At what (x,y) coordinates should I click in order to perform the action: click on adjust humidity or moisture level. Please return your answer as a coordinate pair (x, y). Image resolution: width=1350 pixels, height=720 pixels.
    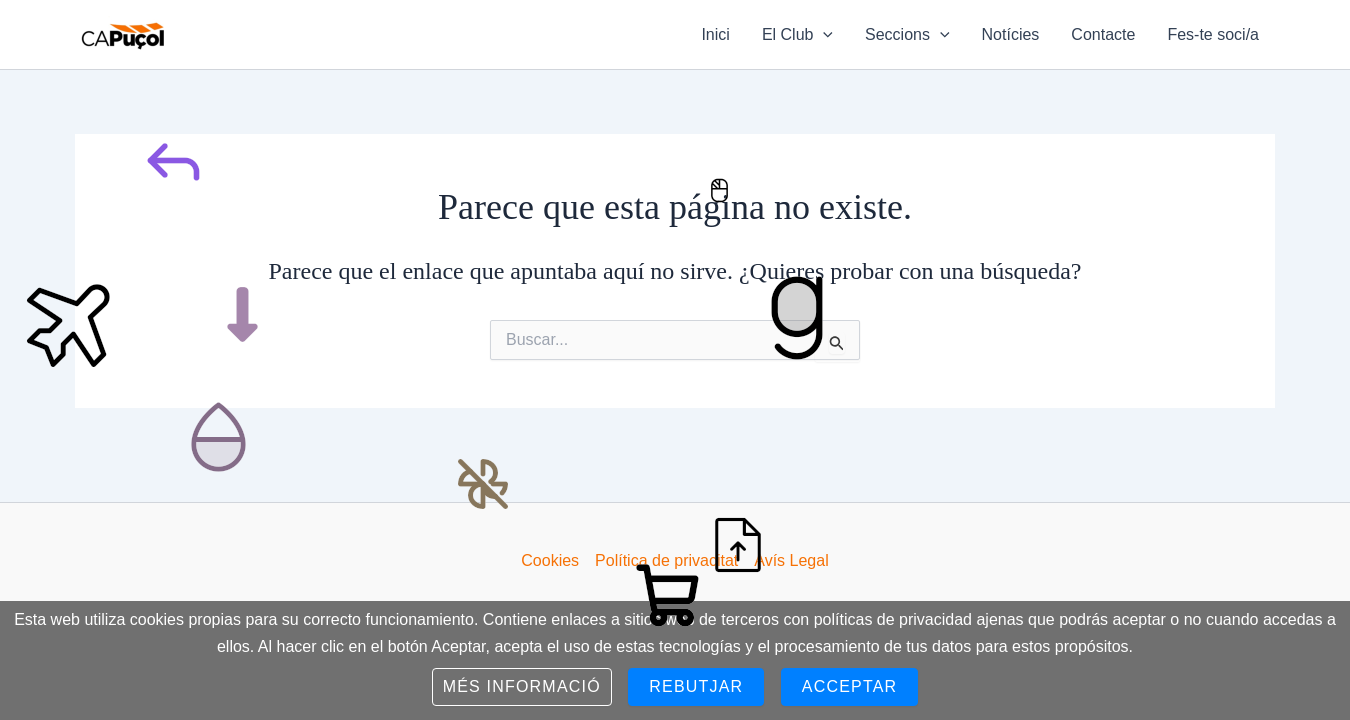
    Looking at the image, I should click on (218, 439).